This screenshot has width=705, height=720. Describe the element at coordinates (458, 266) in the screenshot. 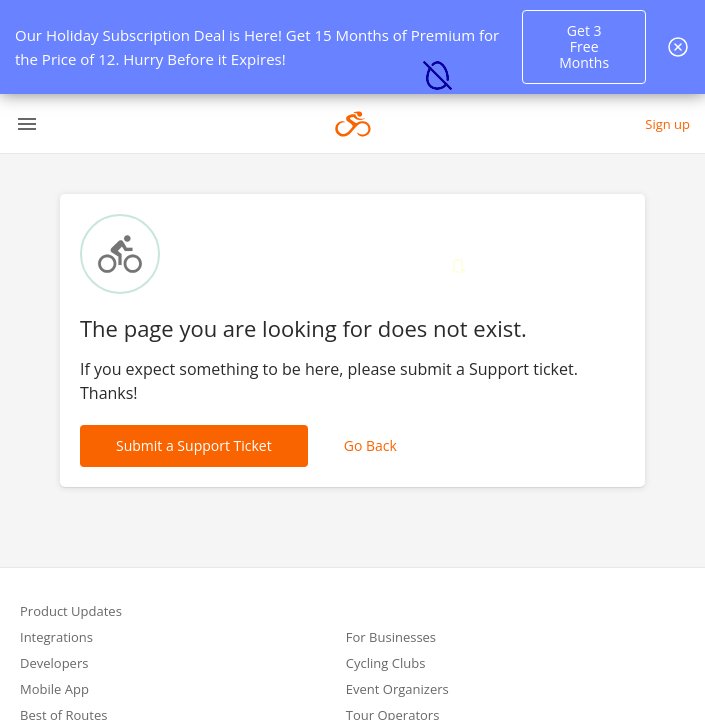

I see `share content from your mobile device` at that location.